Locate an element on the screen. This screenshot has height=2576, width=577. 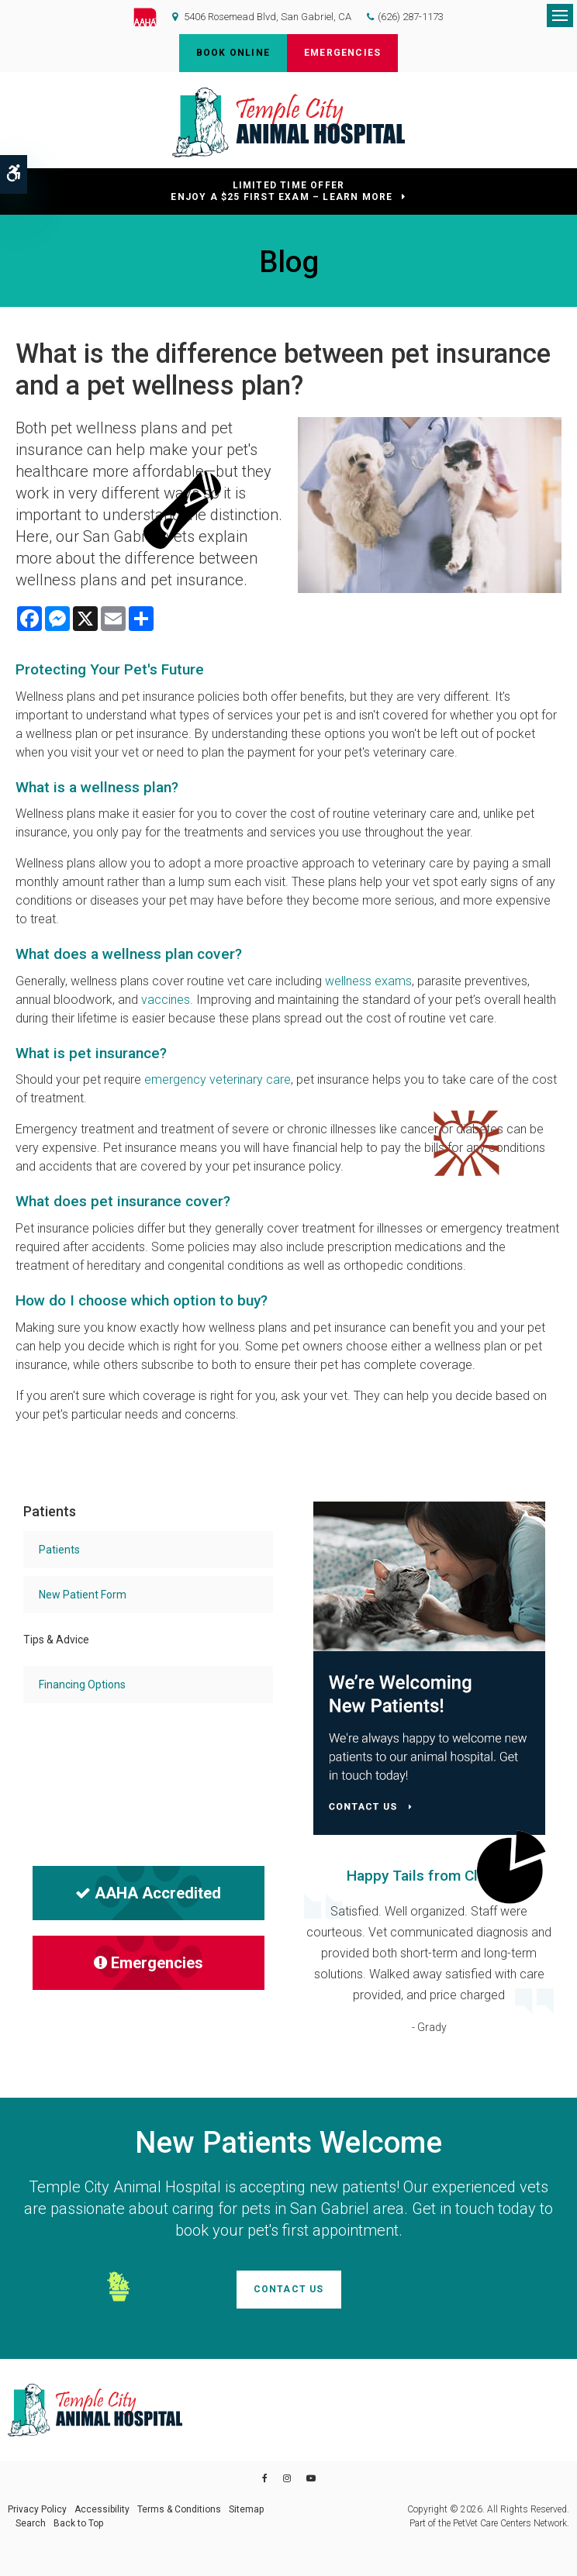
indicates a favorite or loved item is located at coordinates (466, 1143).